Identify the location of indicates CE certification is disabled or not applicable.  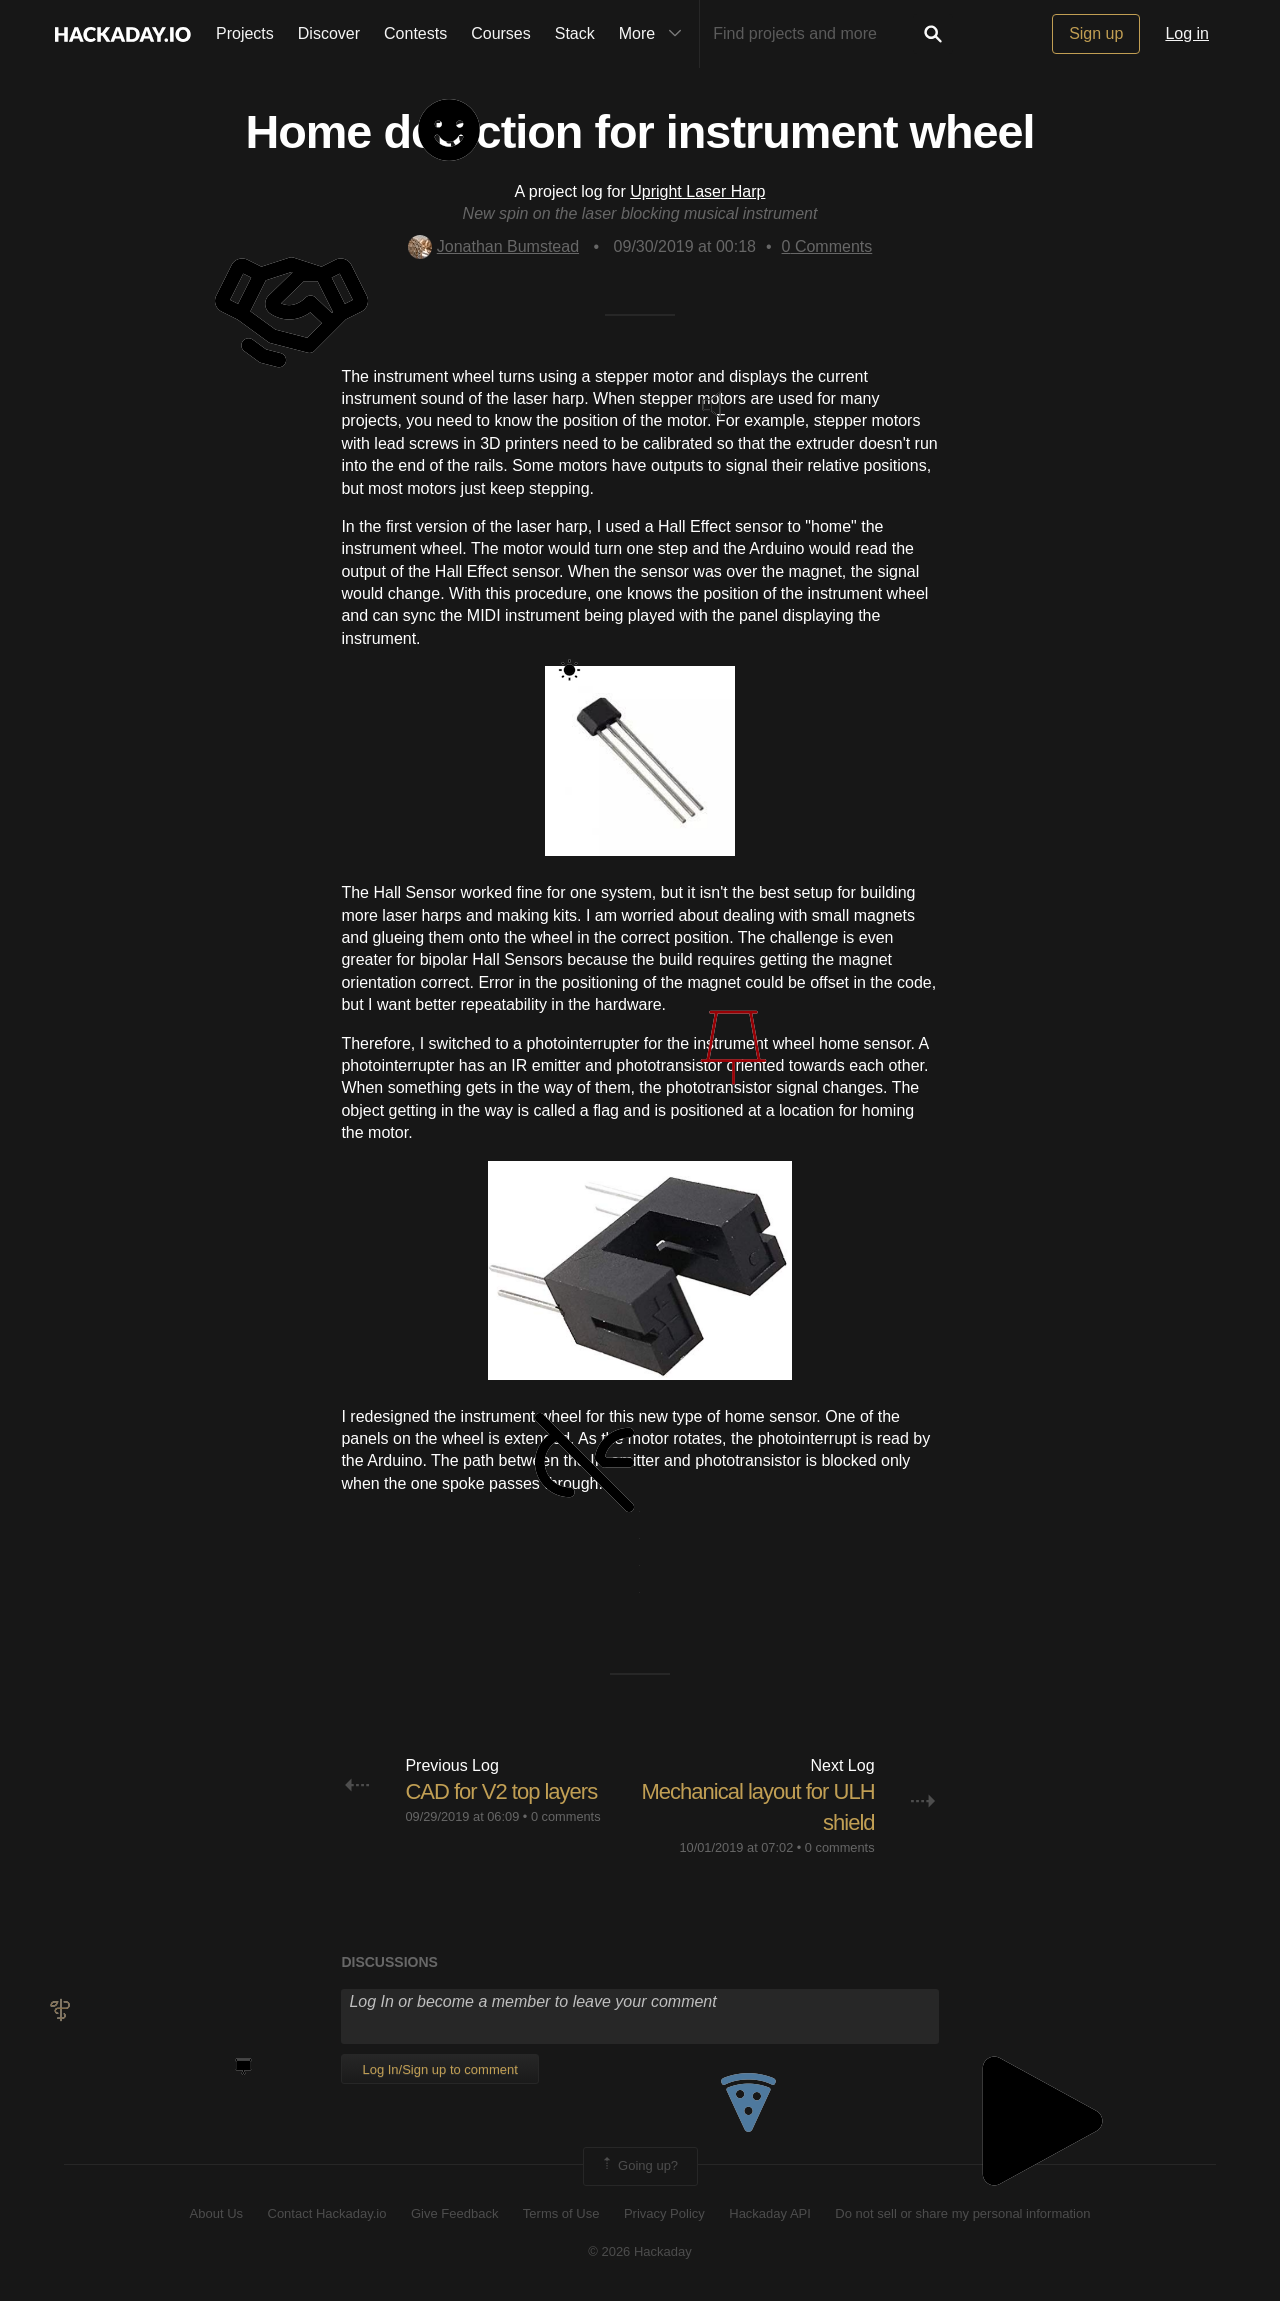
(584, 1462).